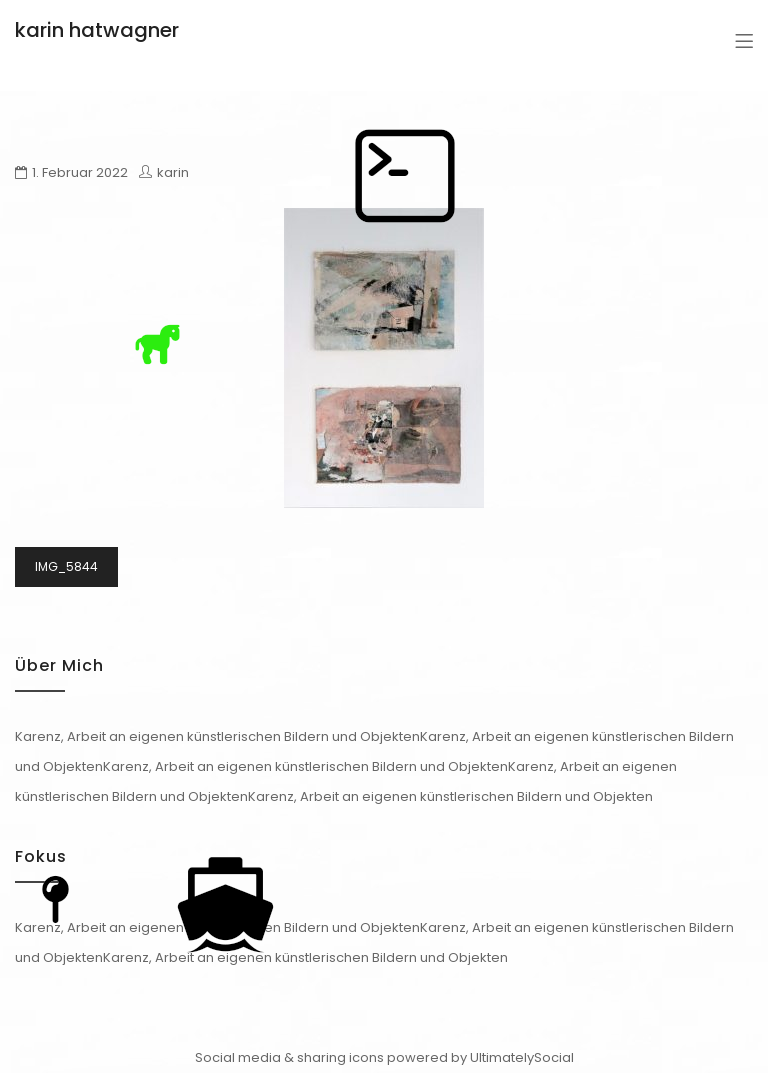  Describe the element at coordinates (405, 176) in the screenshot. I see `open the command line terminal` at that location.